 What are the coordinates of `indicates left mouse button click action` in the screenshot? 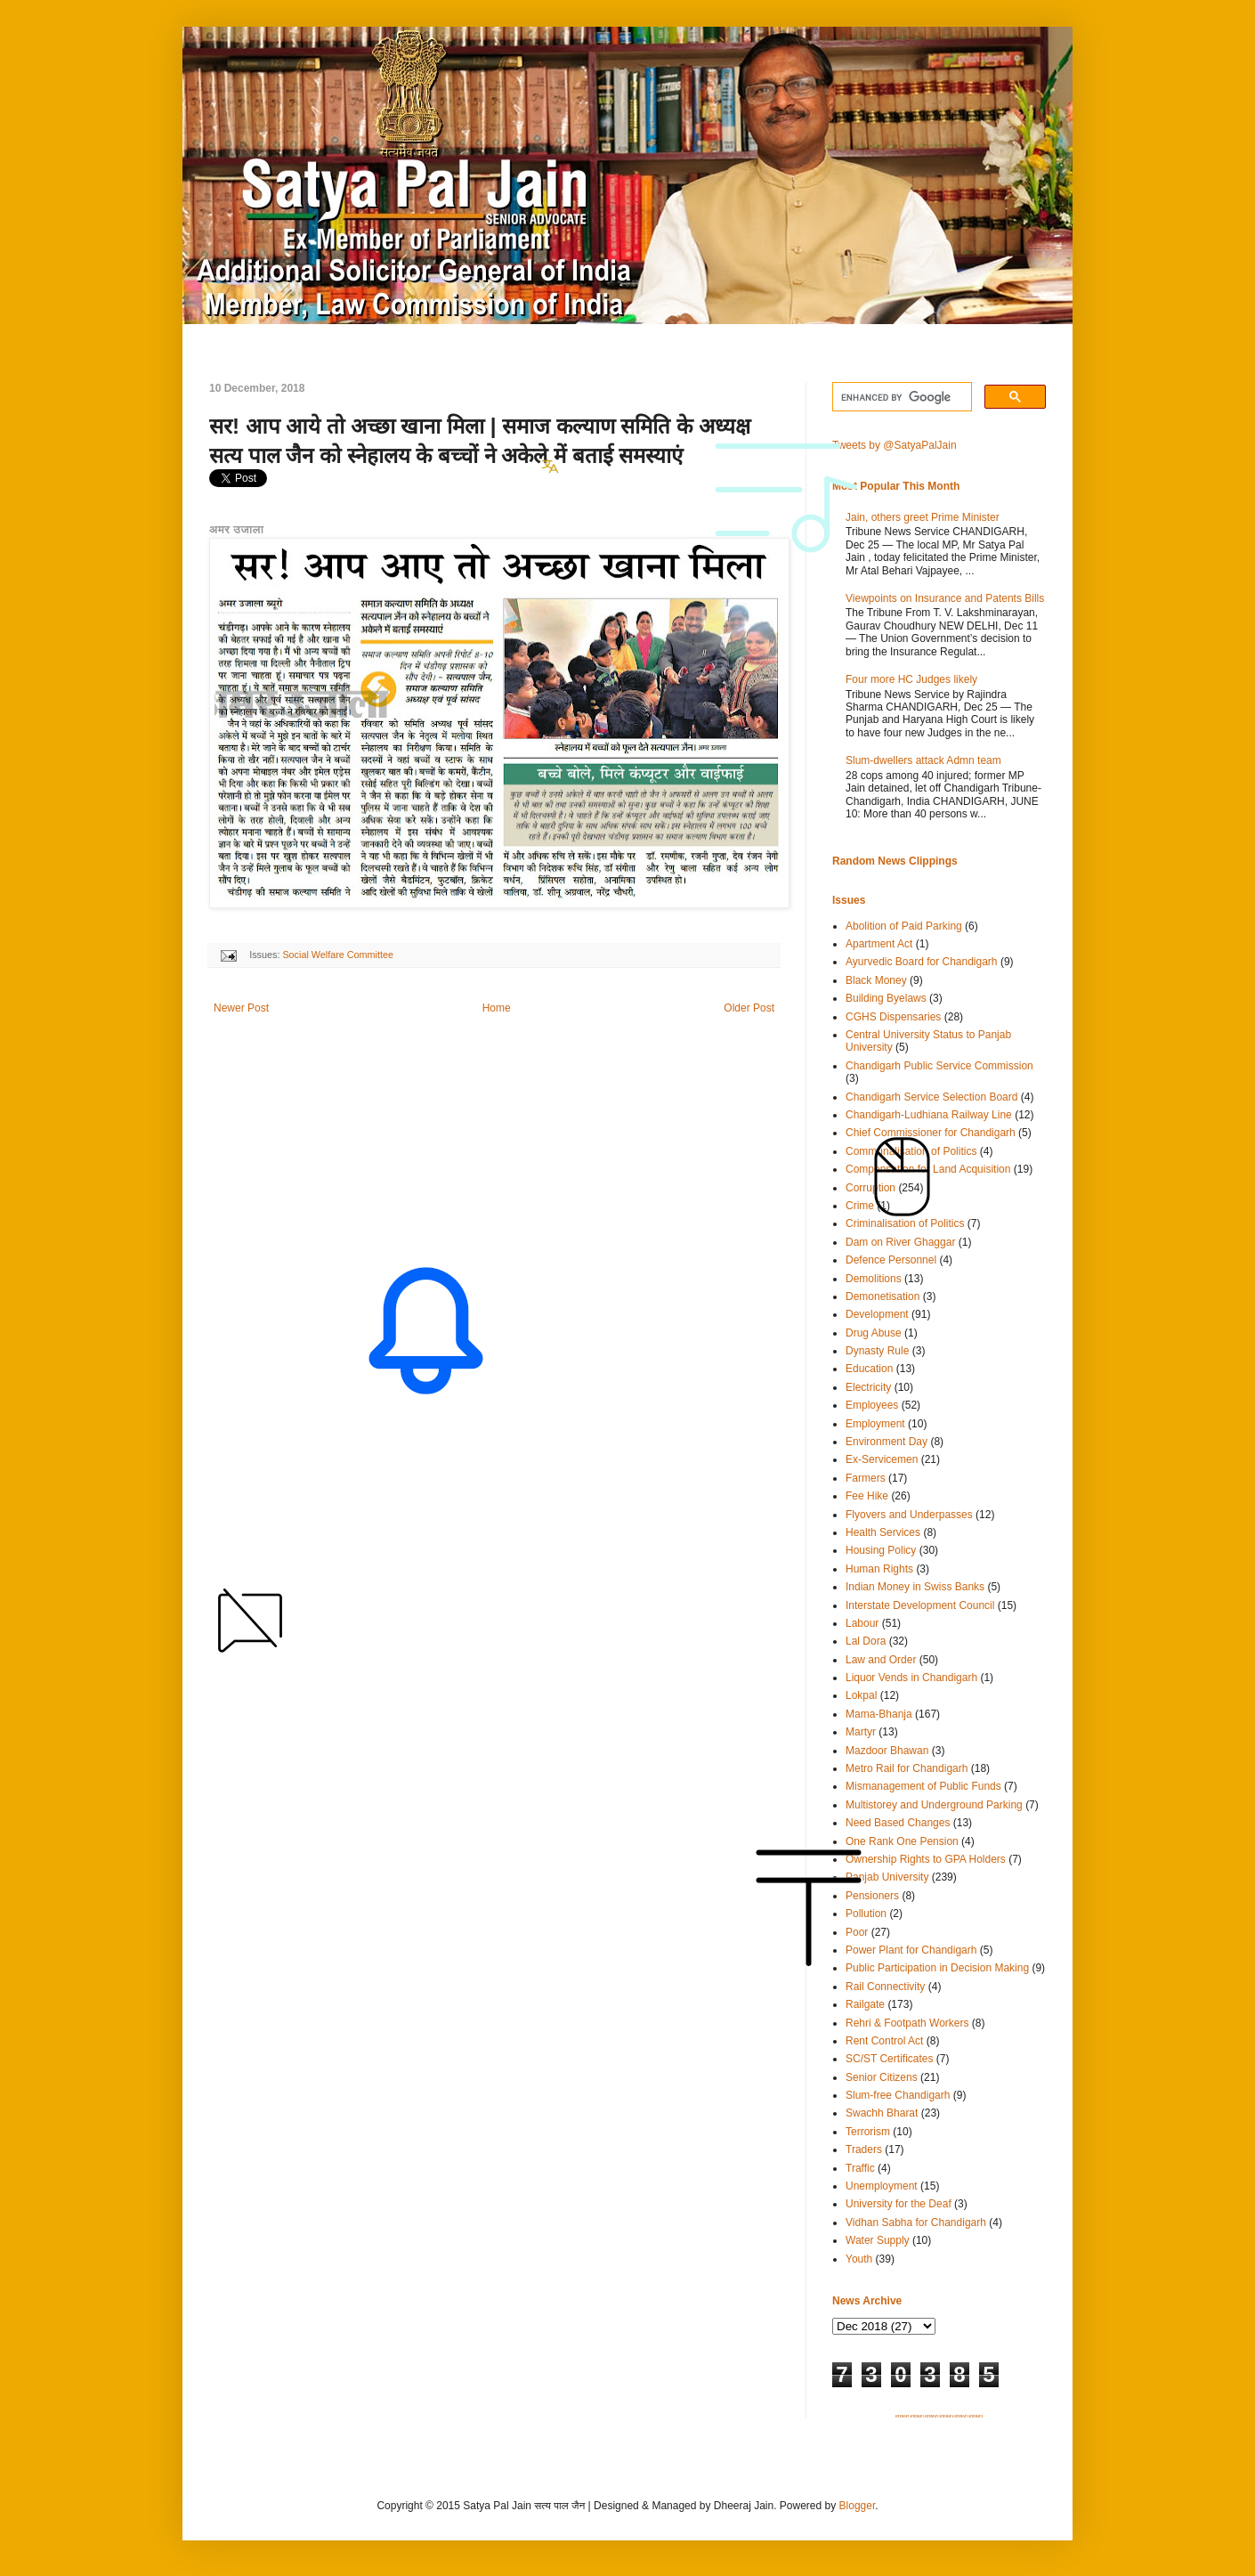 It's located at (902, 1176).